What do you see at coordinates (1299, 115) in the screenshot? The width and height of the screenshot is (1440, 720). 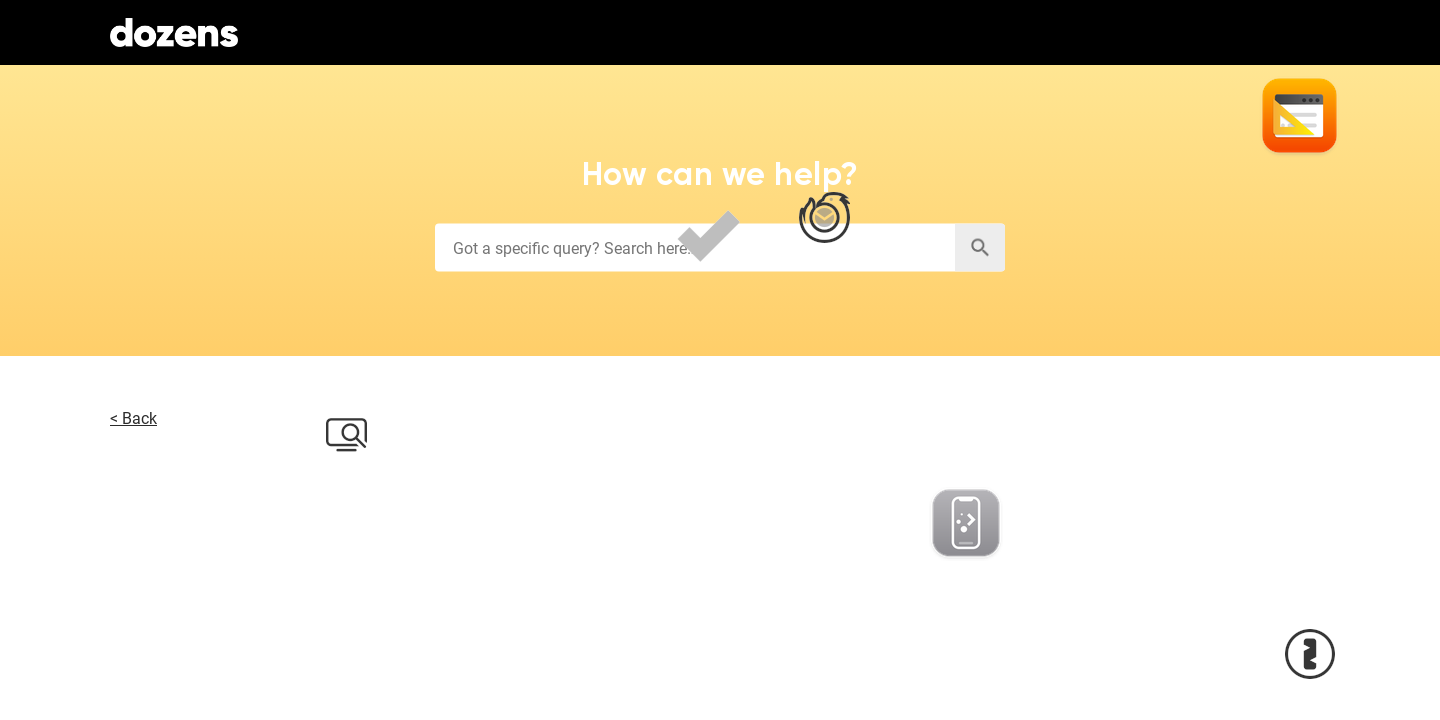 I see `open Cambalache GTK UI designer app` at bounding box center [1299, 115].